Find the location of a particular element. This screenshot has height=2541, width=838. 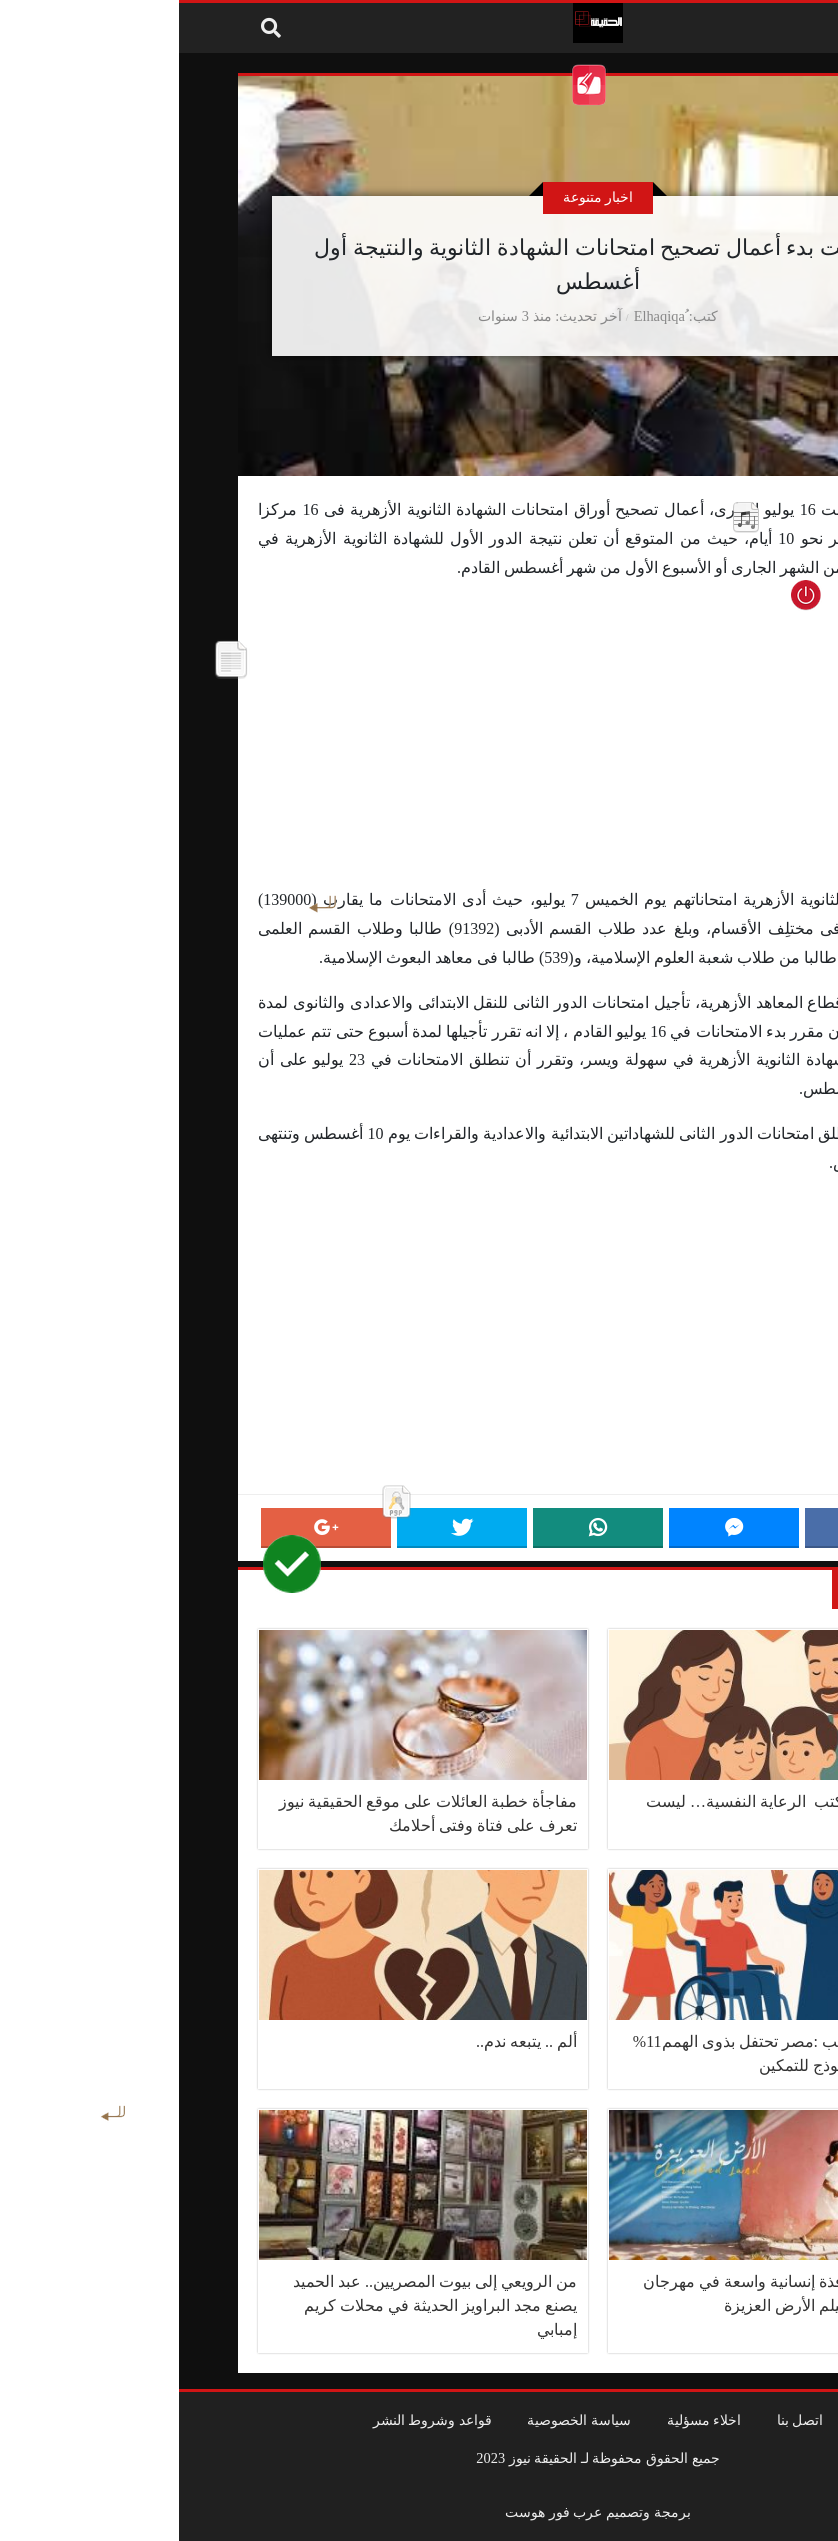

an eps vector image file is located at coordinates (589, 85).